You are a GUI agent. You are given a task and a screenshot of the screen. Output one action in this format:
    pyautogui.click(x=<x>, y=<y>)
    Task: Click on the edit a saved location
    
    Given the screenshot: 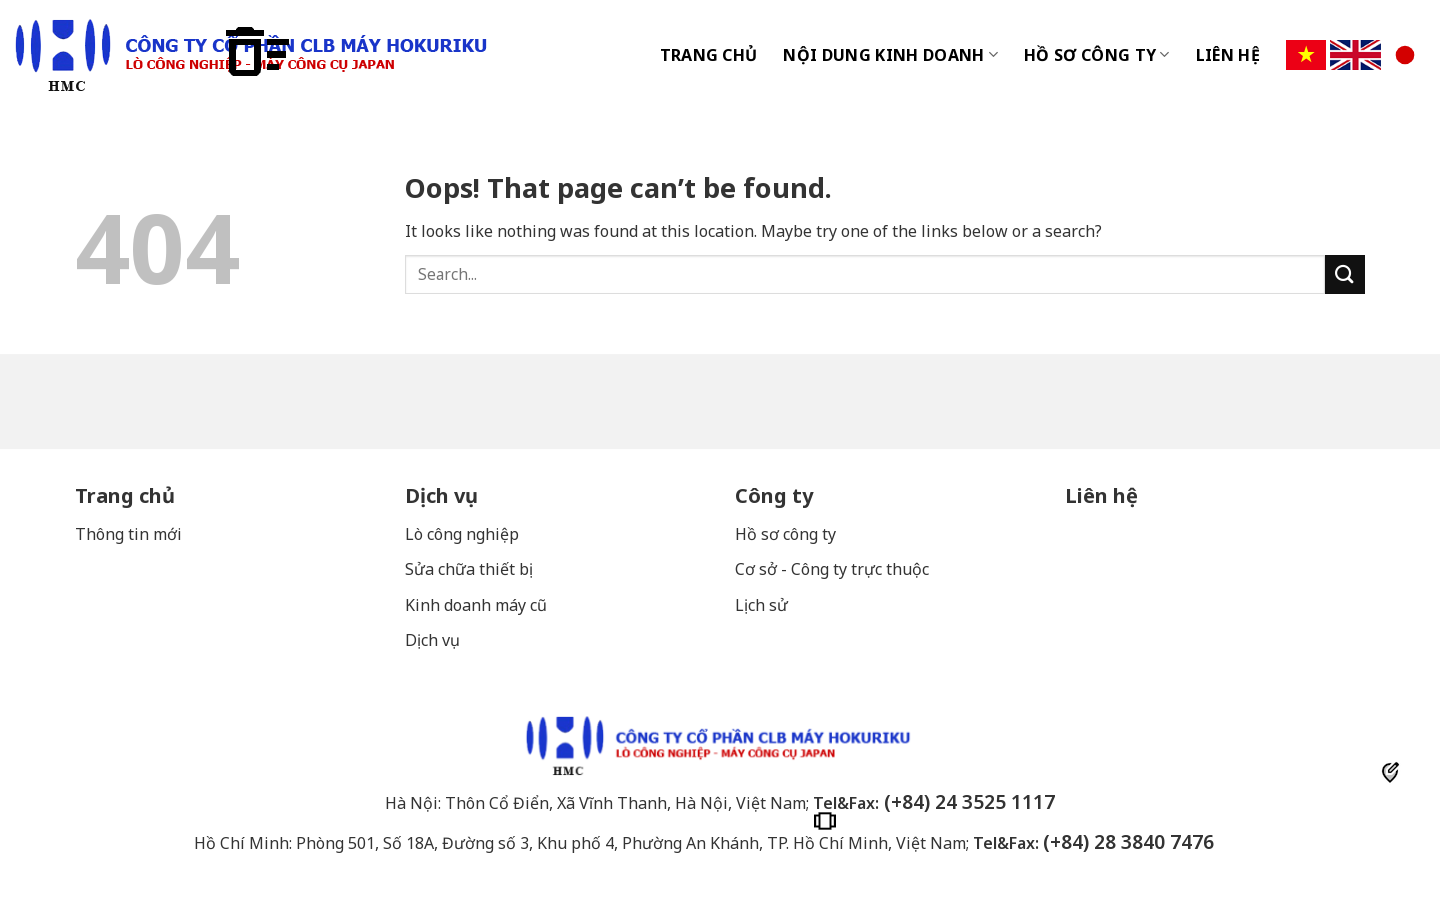 What is the action you would take?
    pyautogui.click(x=1390, y=773)
    